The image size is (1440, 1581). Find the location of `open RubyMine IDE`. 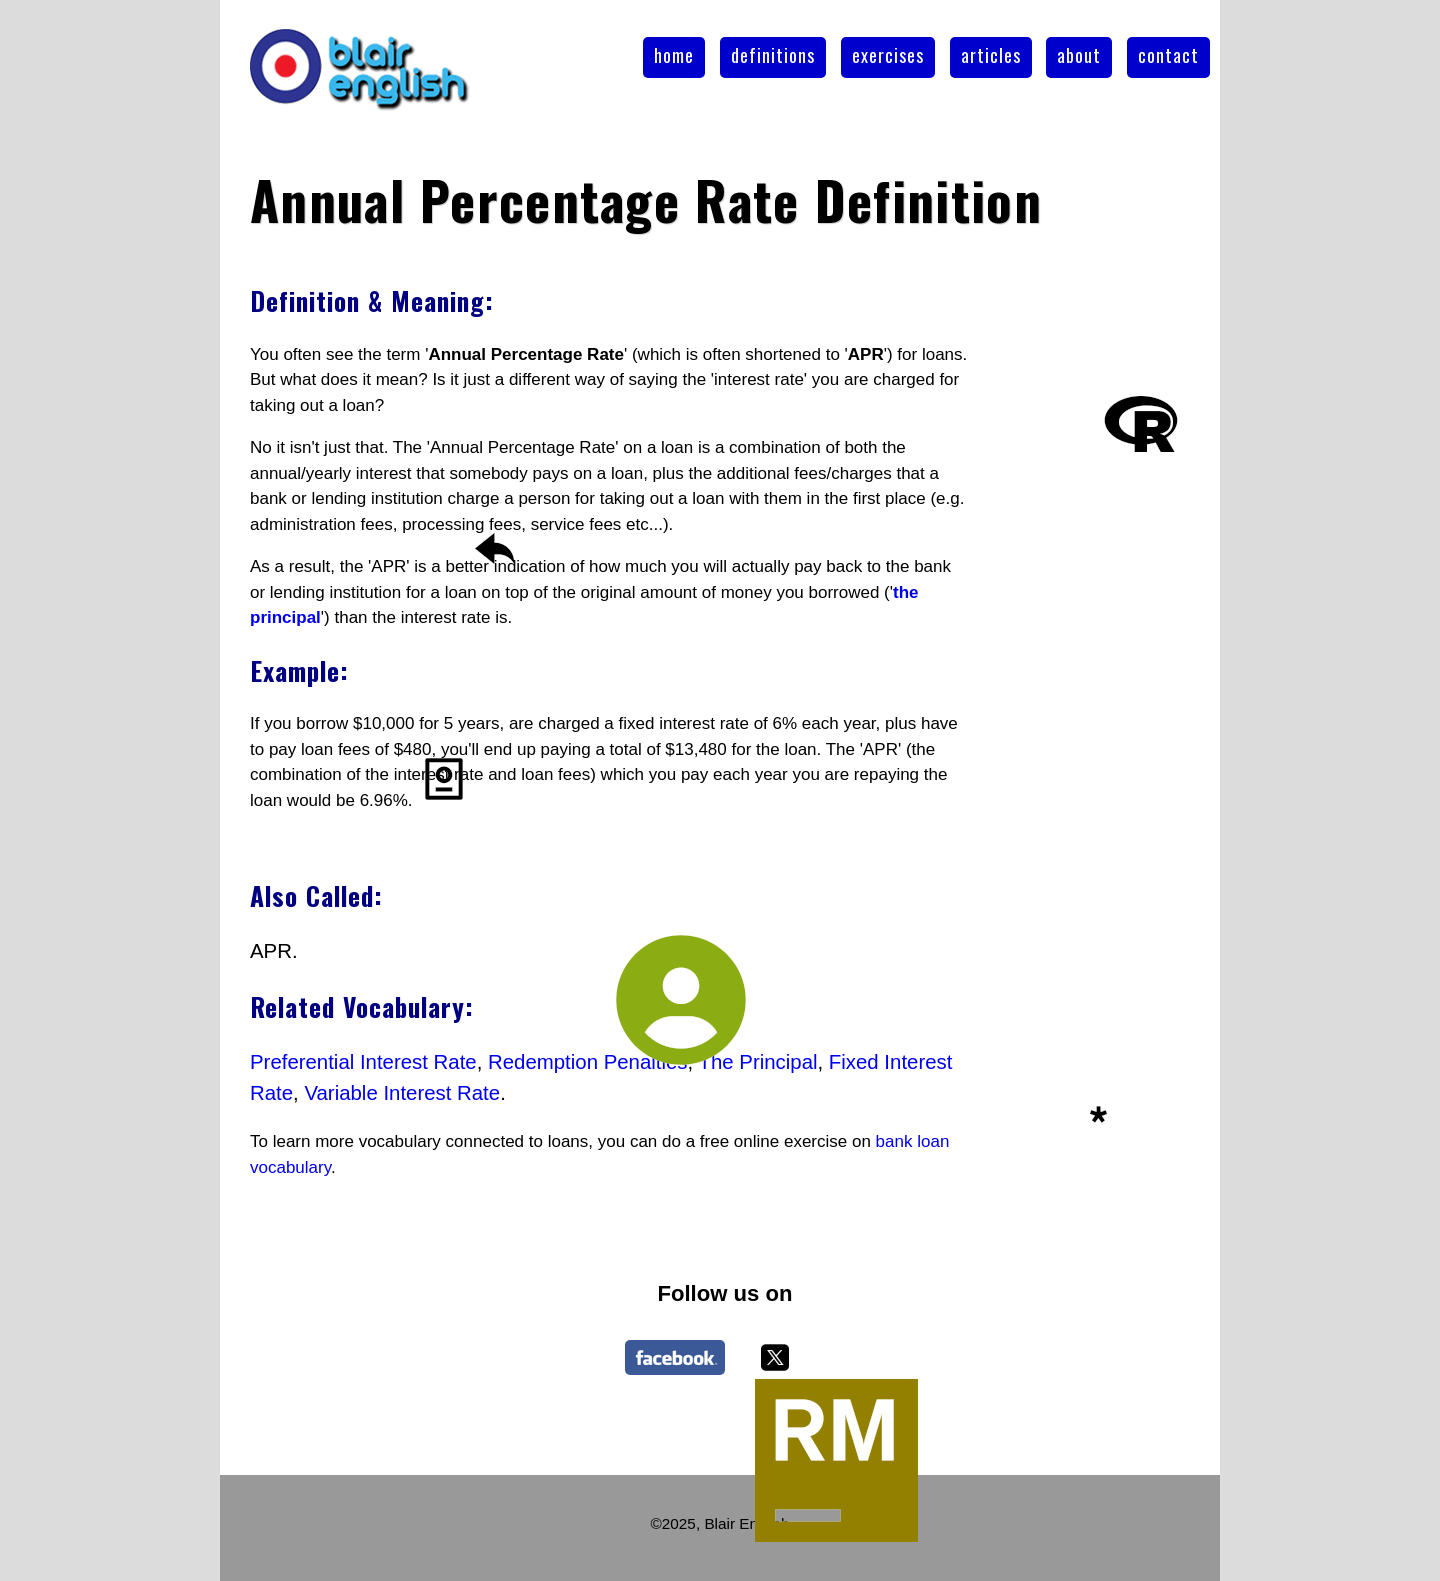

open RubyMine IDE is located at coordinates (836, 1460).